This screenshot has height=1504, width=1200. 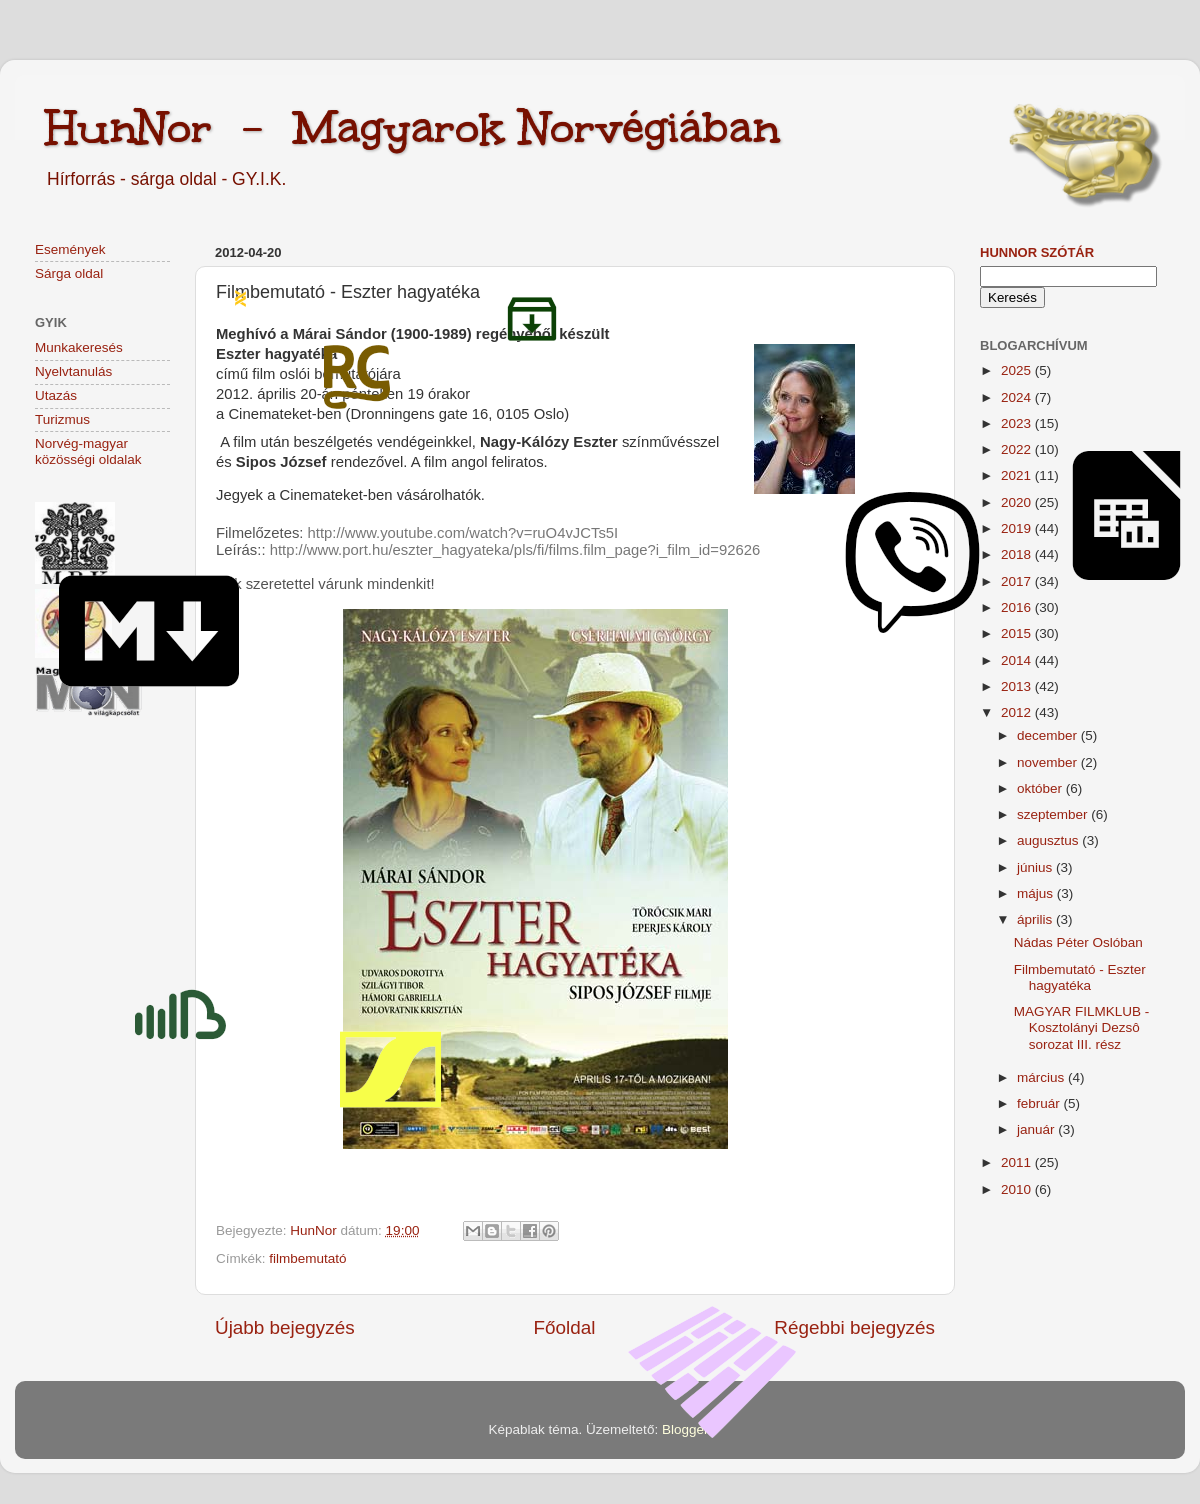 What do you see at coordinates (357, 377) in the screenshot?
I see `RevenueCat company logo` at bounding box center [357, 377].